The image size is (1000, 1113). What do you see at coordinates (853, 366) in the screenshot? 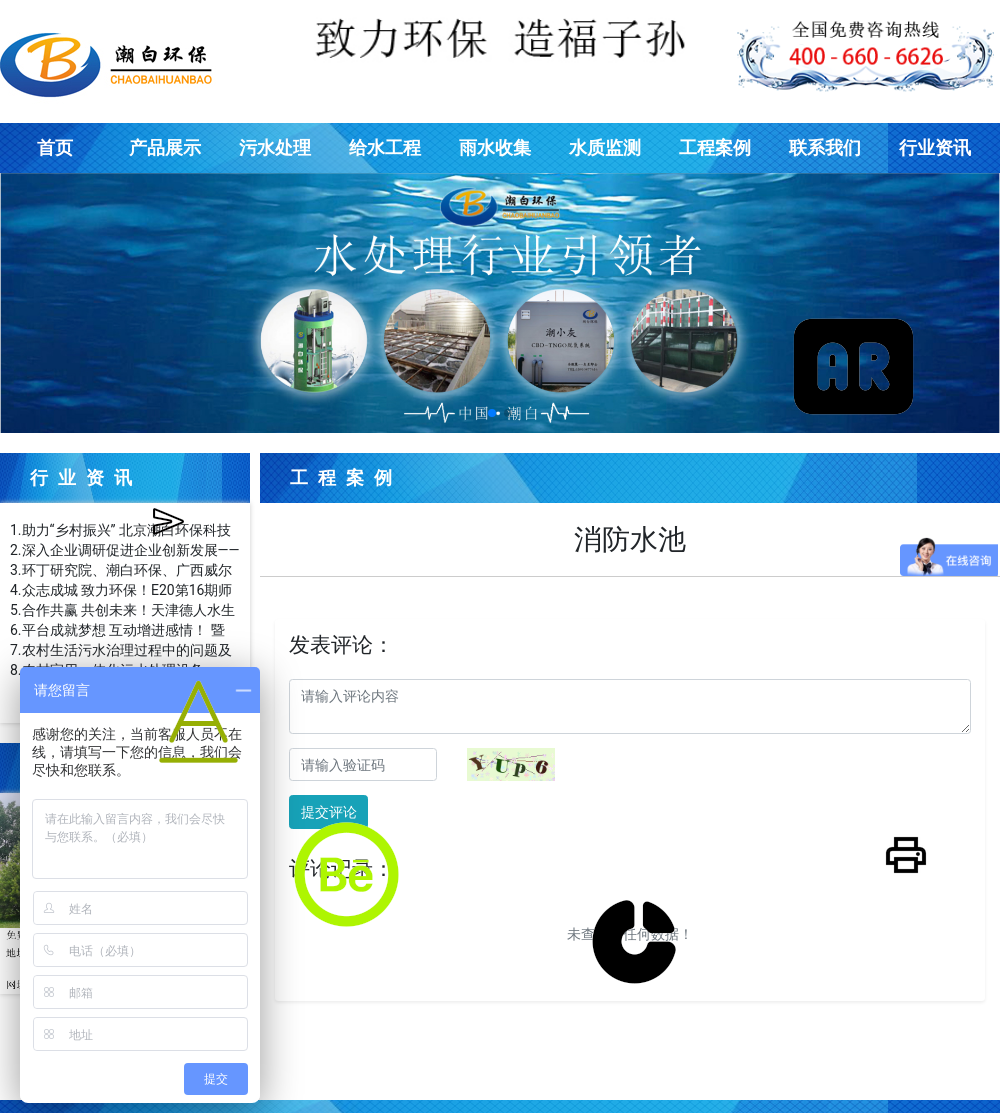
I see `indicates augmented reality feature available` at bounding box center [853, 366].